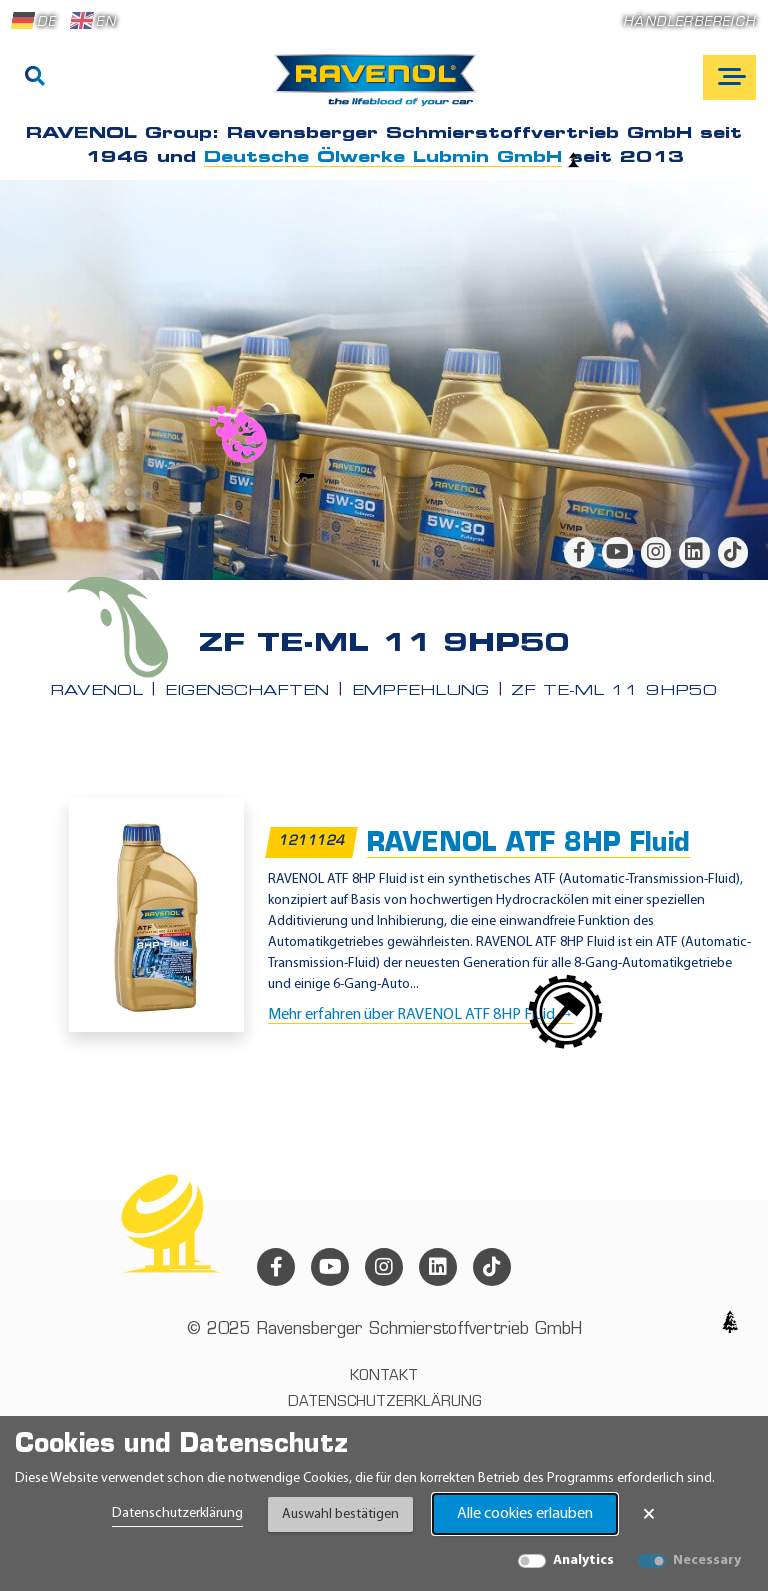 The width and height of the screenshot is (768, 1591). I want to click on fire or launch projectile in game, so click(304, 477).